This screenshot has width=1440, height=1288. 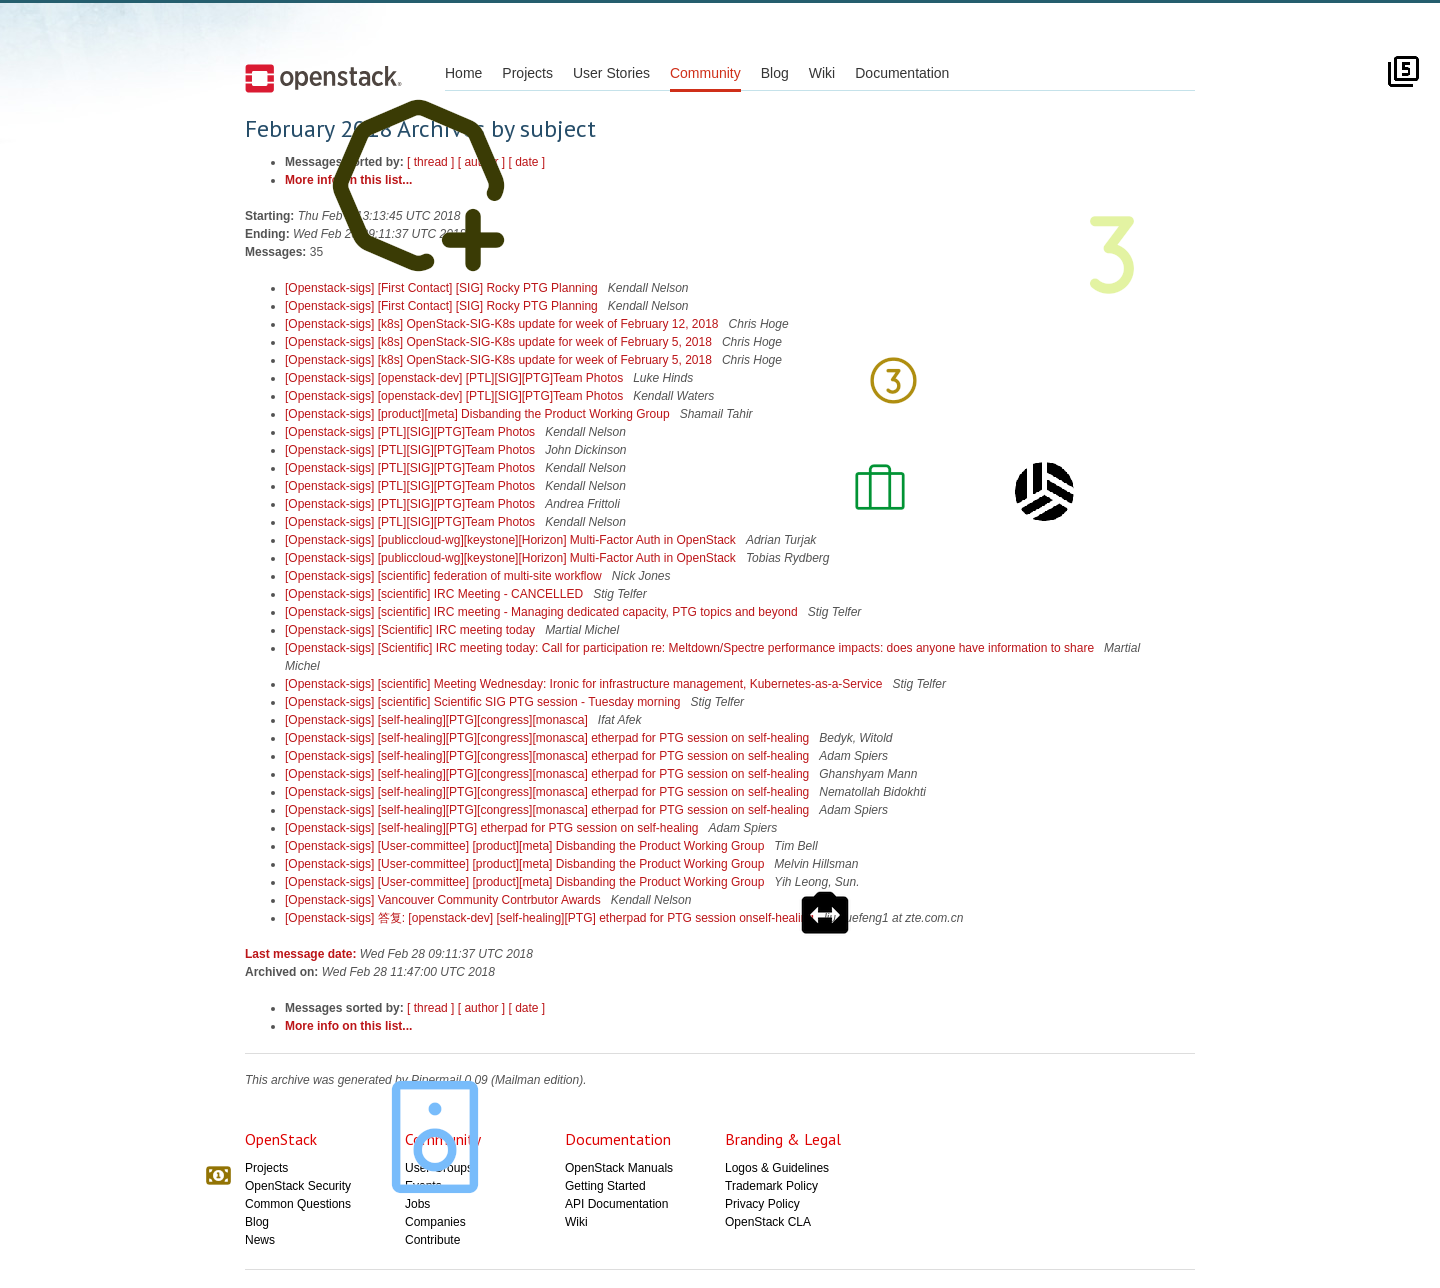 I want to click on adjust speaker or audio output settings, so click(x=435, y=1137).